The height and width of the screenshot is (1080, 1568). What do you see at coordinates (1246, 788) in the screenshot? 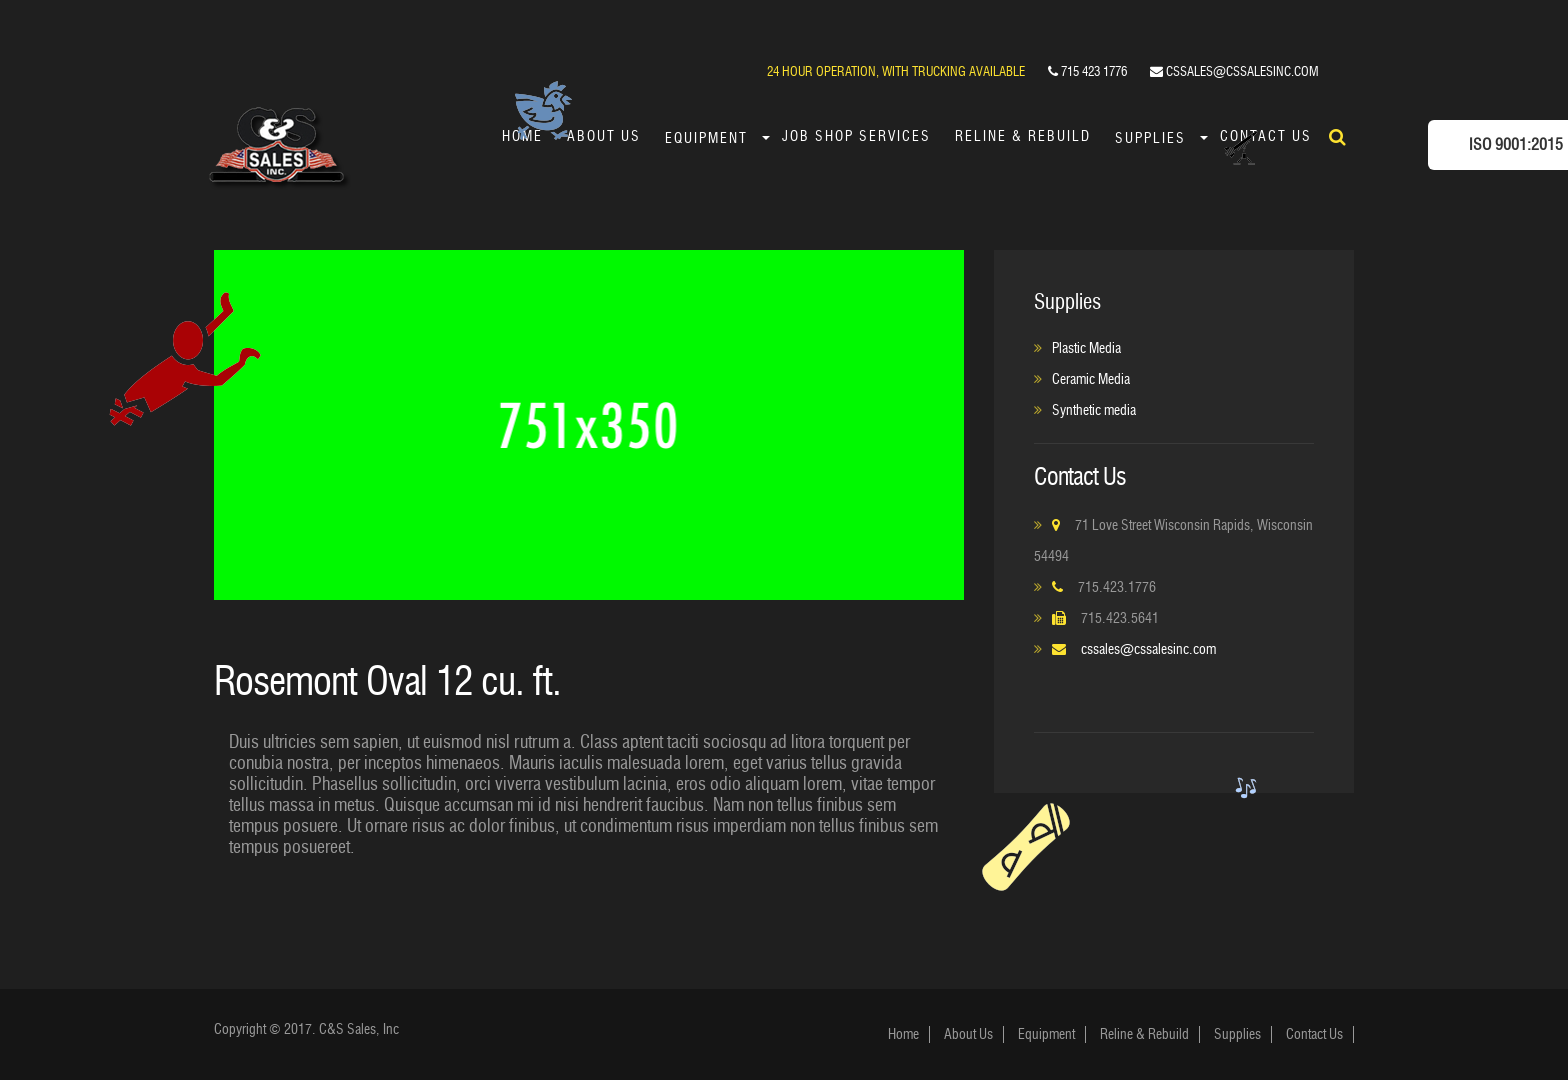
I see `access music or audio player` at bounding box center [1246, 788].